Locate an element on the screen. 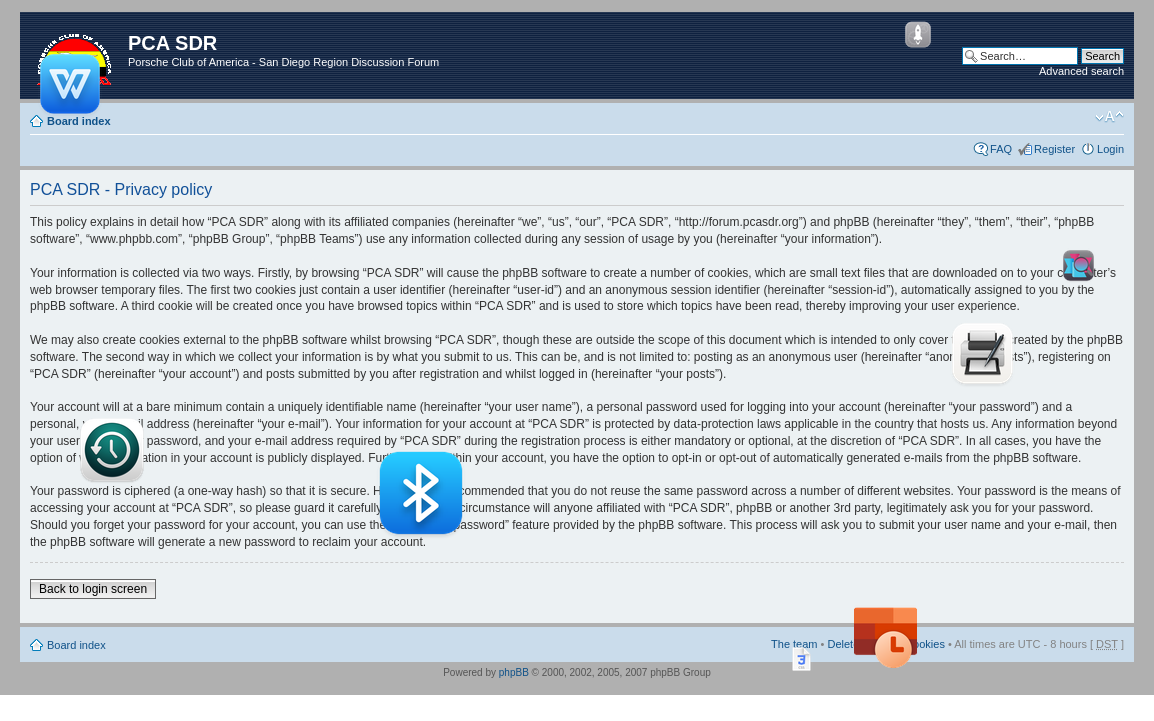  open timesheet application is located at coordinates (885, 636).